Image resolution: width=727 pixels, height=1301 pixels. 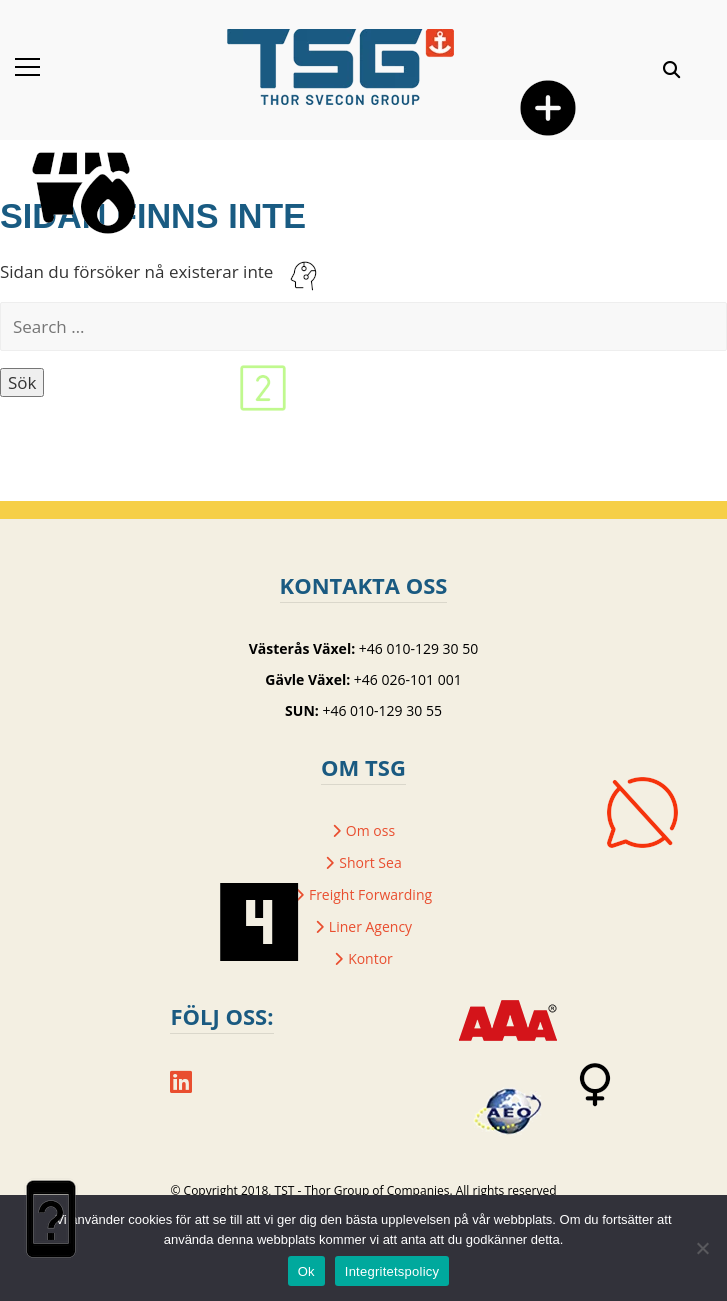 I want to click on select filter or preset number 4, so click(x=259, y=922).